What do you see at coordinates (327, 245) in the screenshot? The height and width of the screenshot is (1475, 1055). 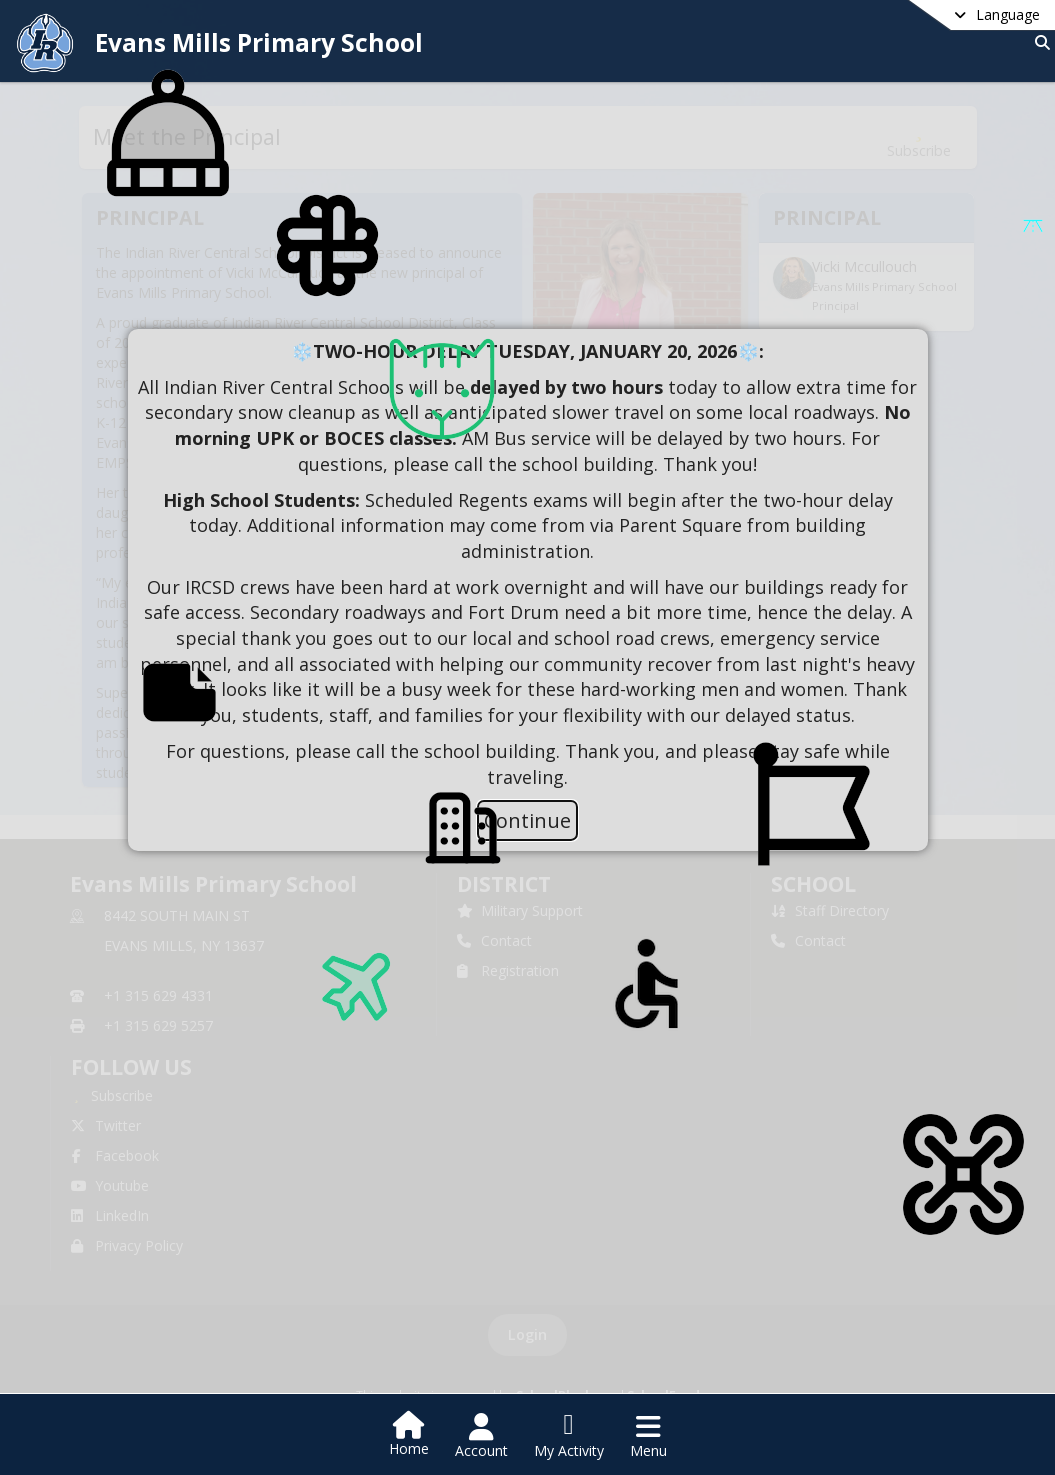 I see `open Slack workspace` at bounding box center [327, 245].